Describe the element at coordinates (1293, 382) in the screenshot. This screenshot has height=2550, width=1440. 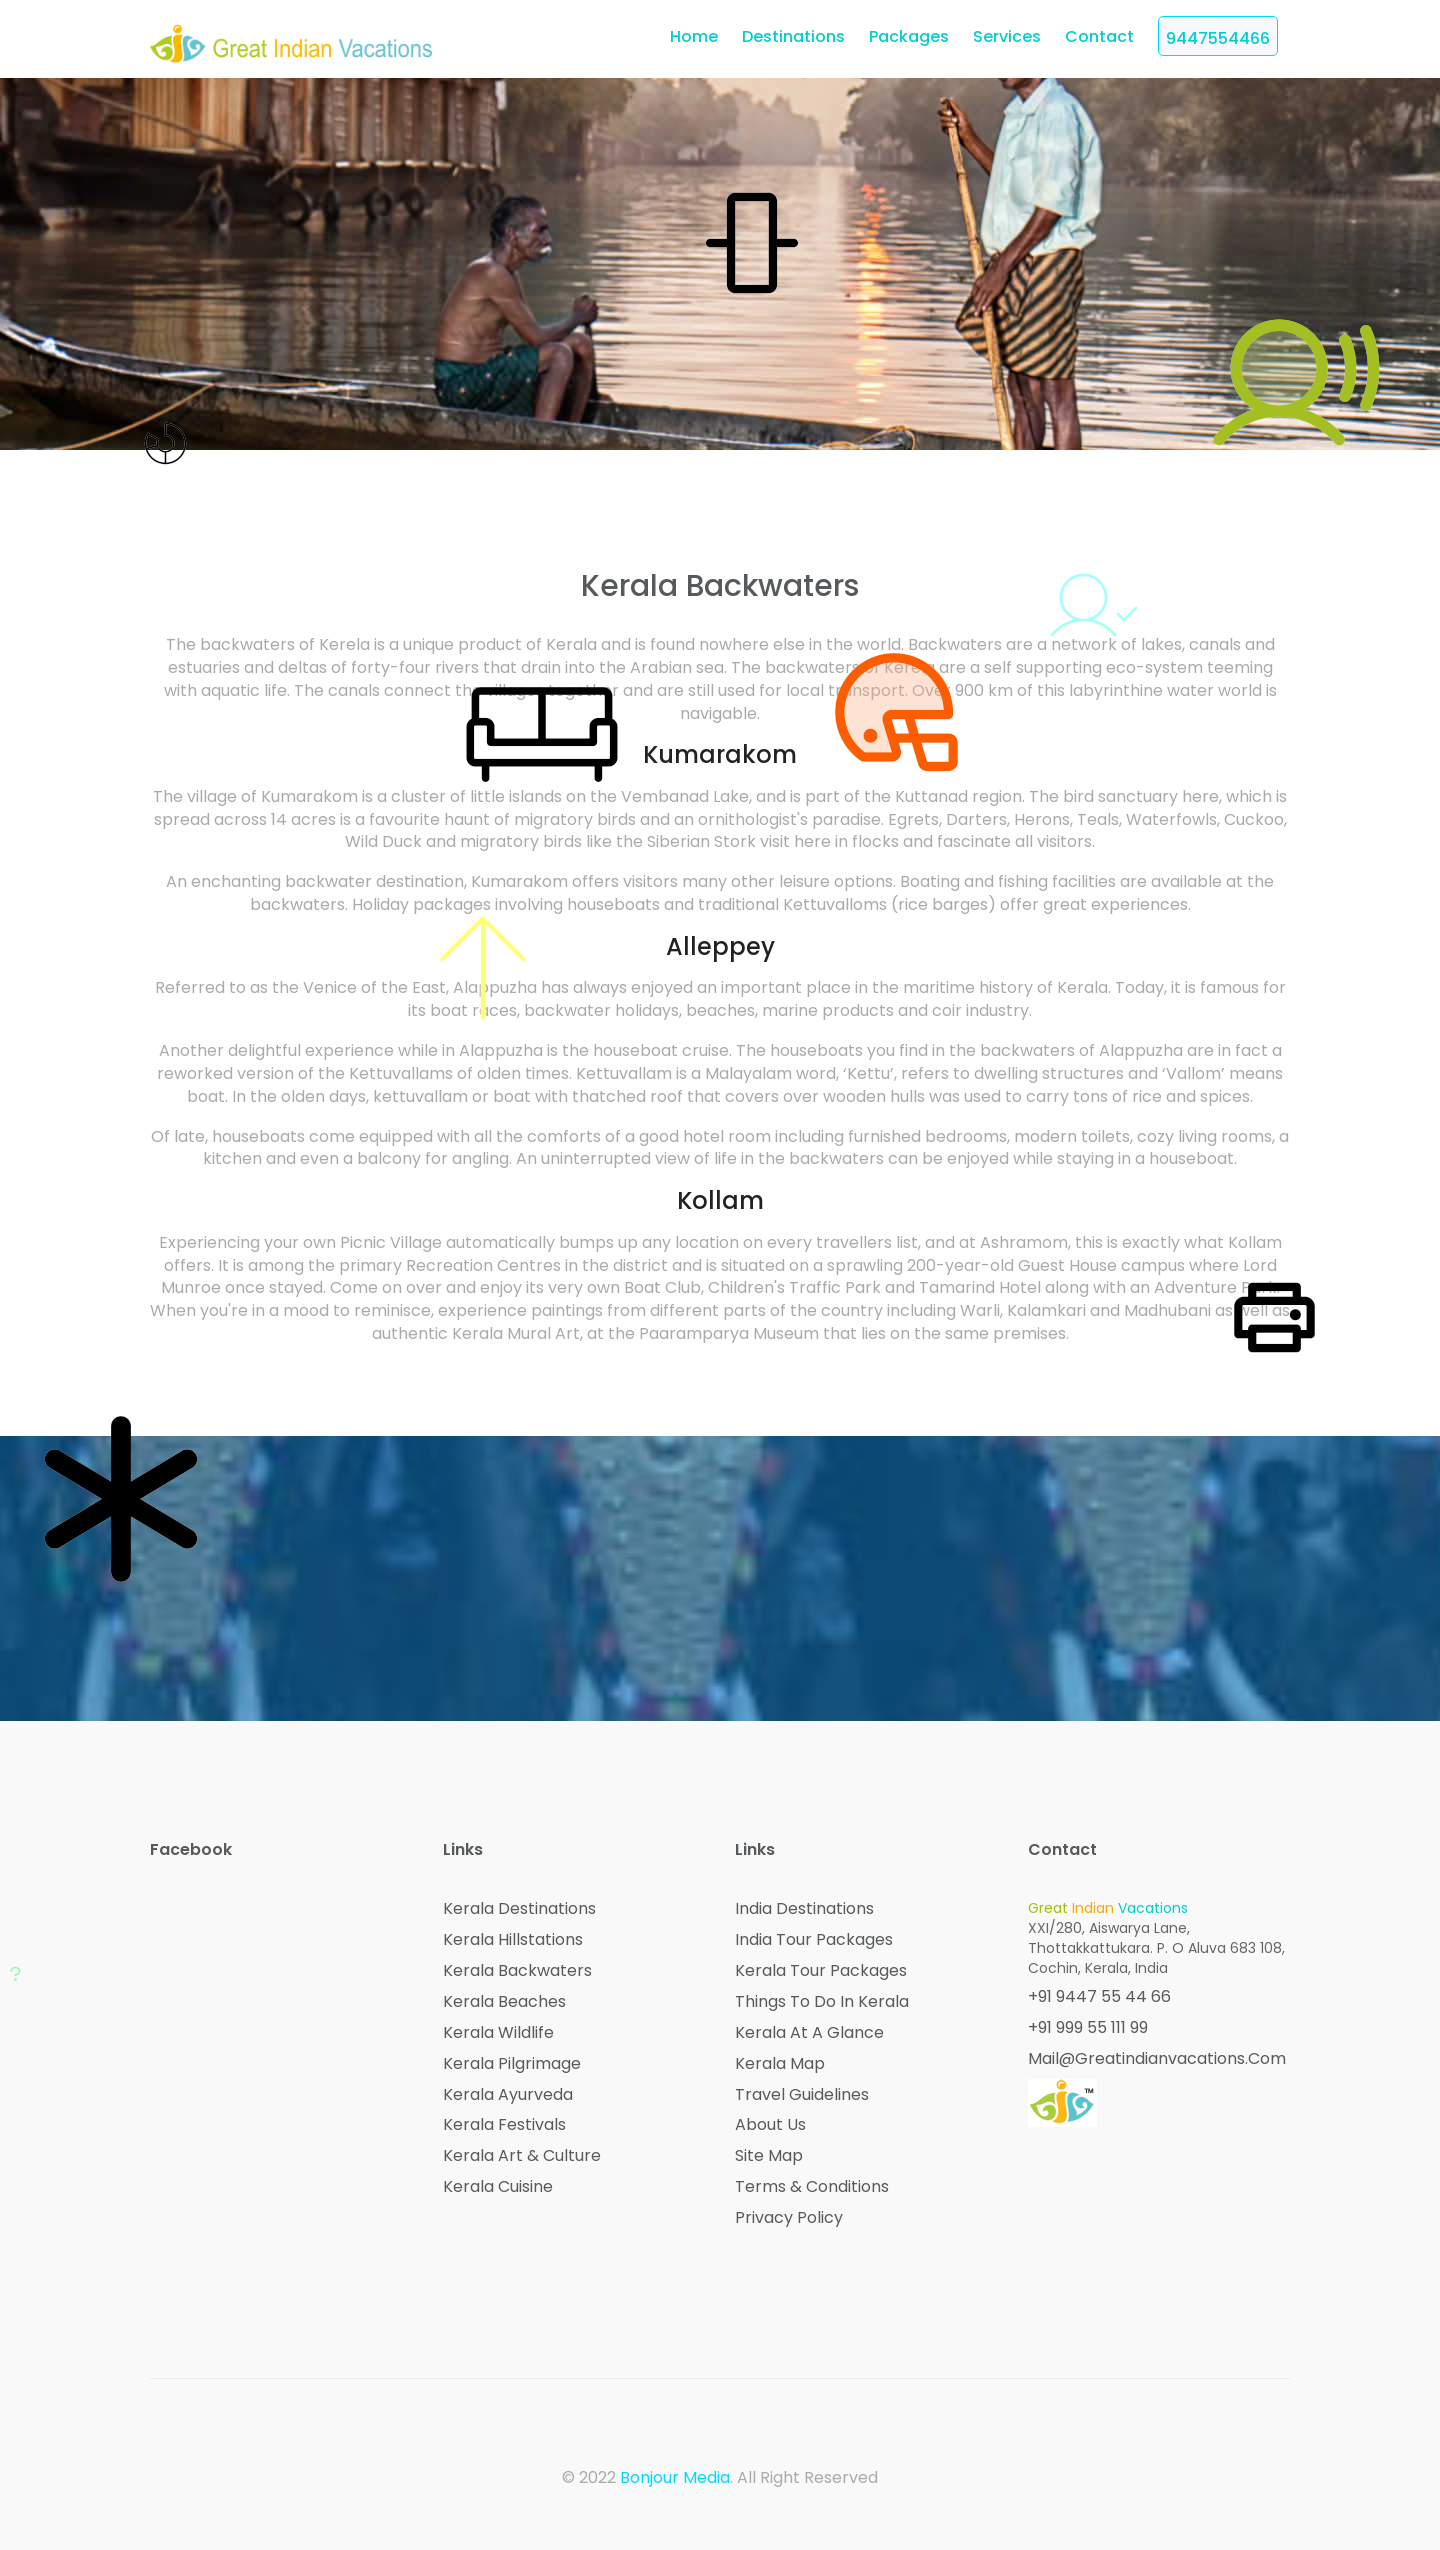
I see `user is speaking or broadcasting audio` at that location.